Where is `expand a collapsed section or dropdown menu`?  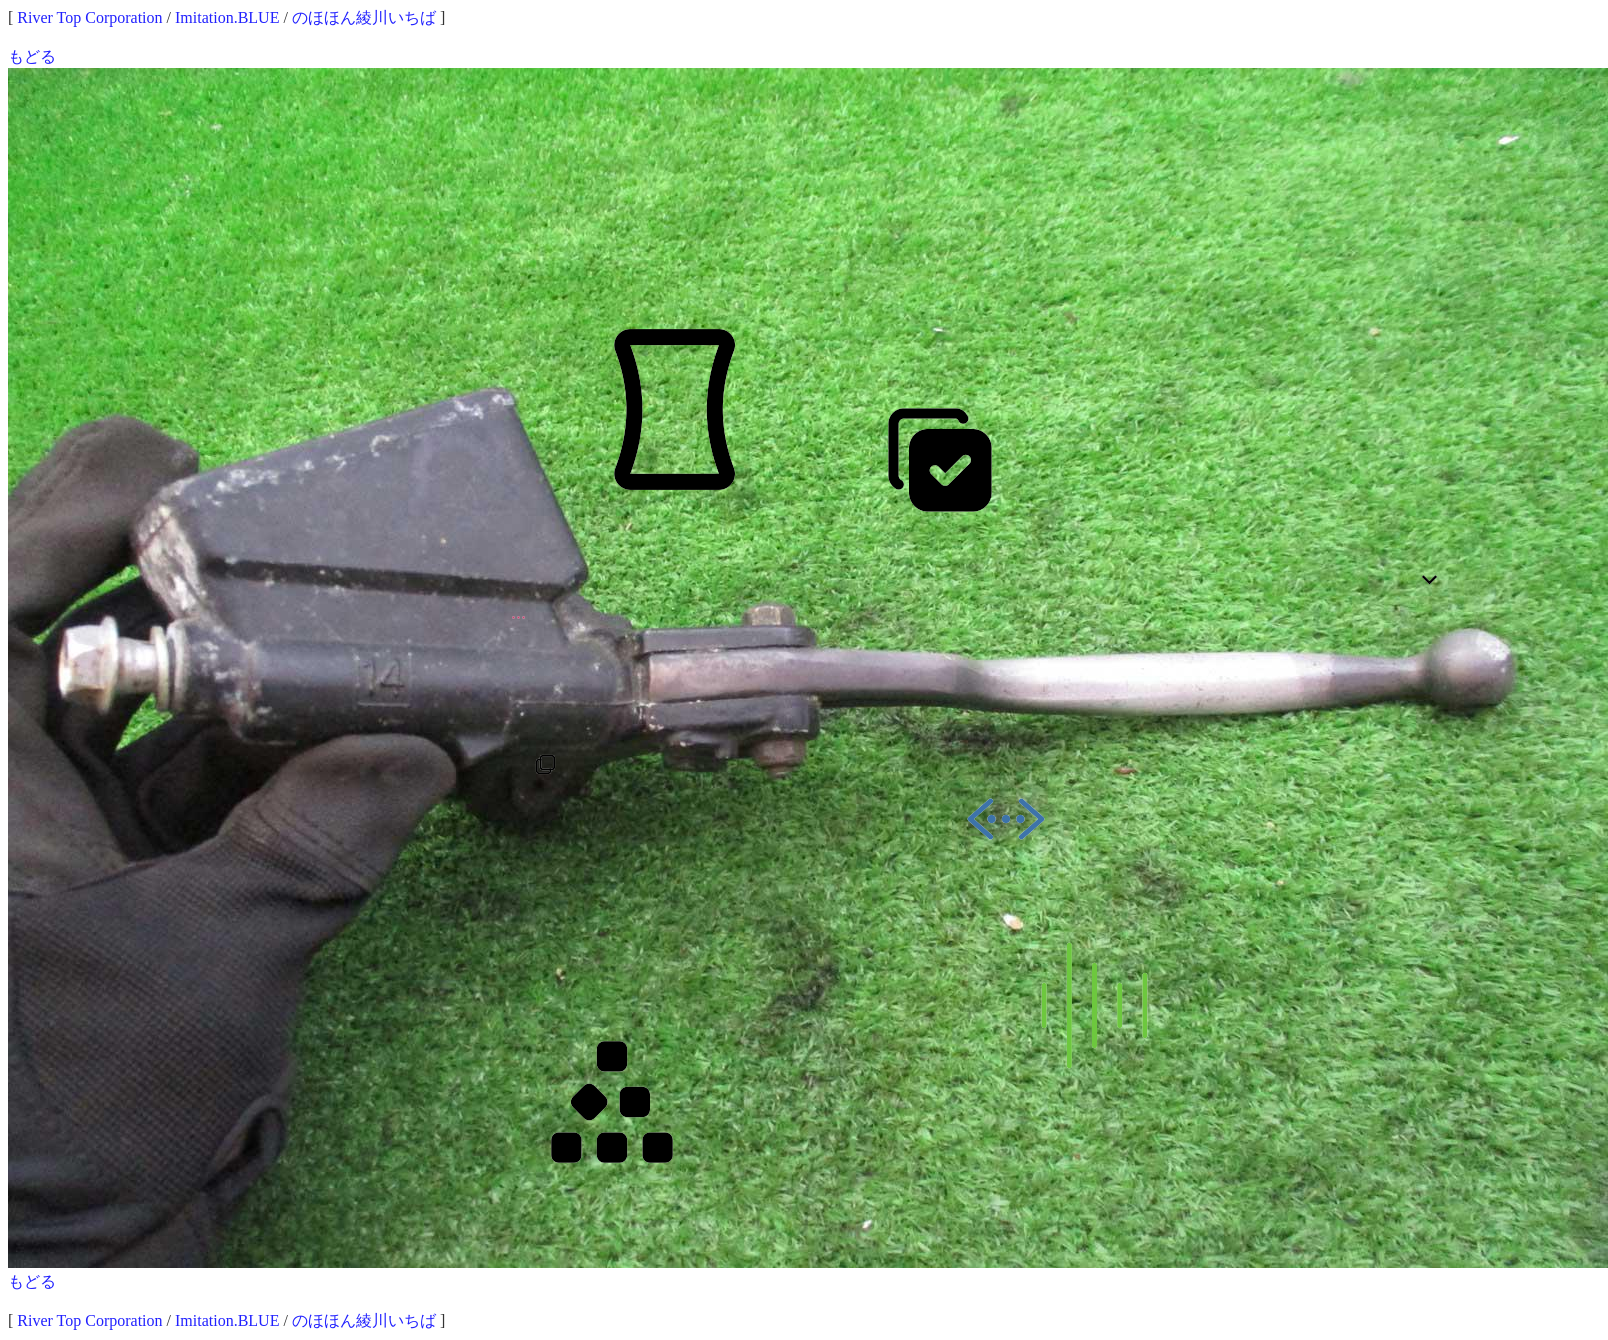 expand a collapsed section or dropdown menu is located at coordinates (1429, 579).